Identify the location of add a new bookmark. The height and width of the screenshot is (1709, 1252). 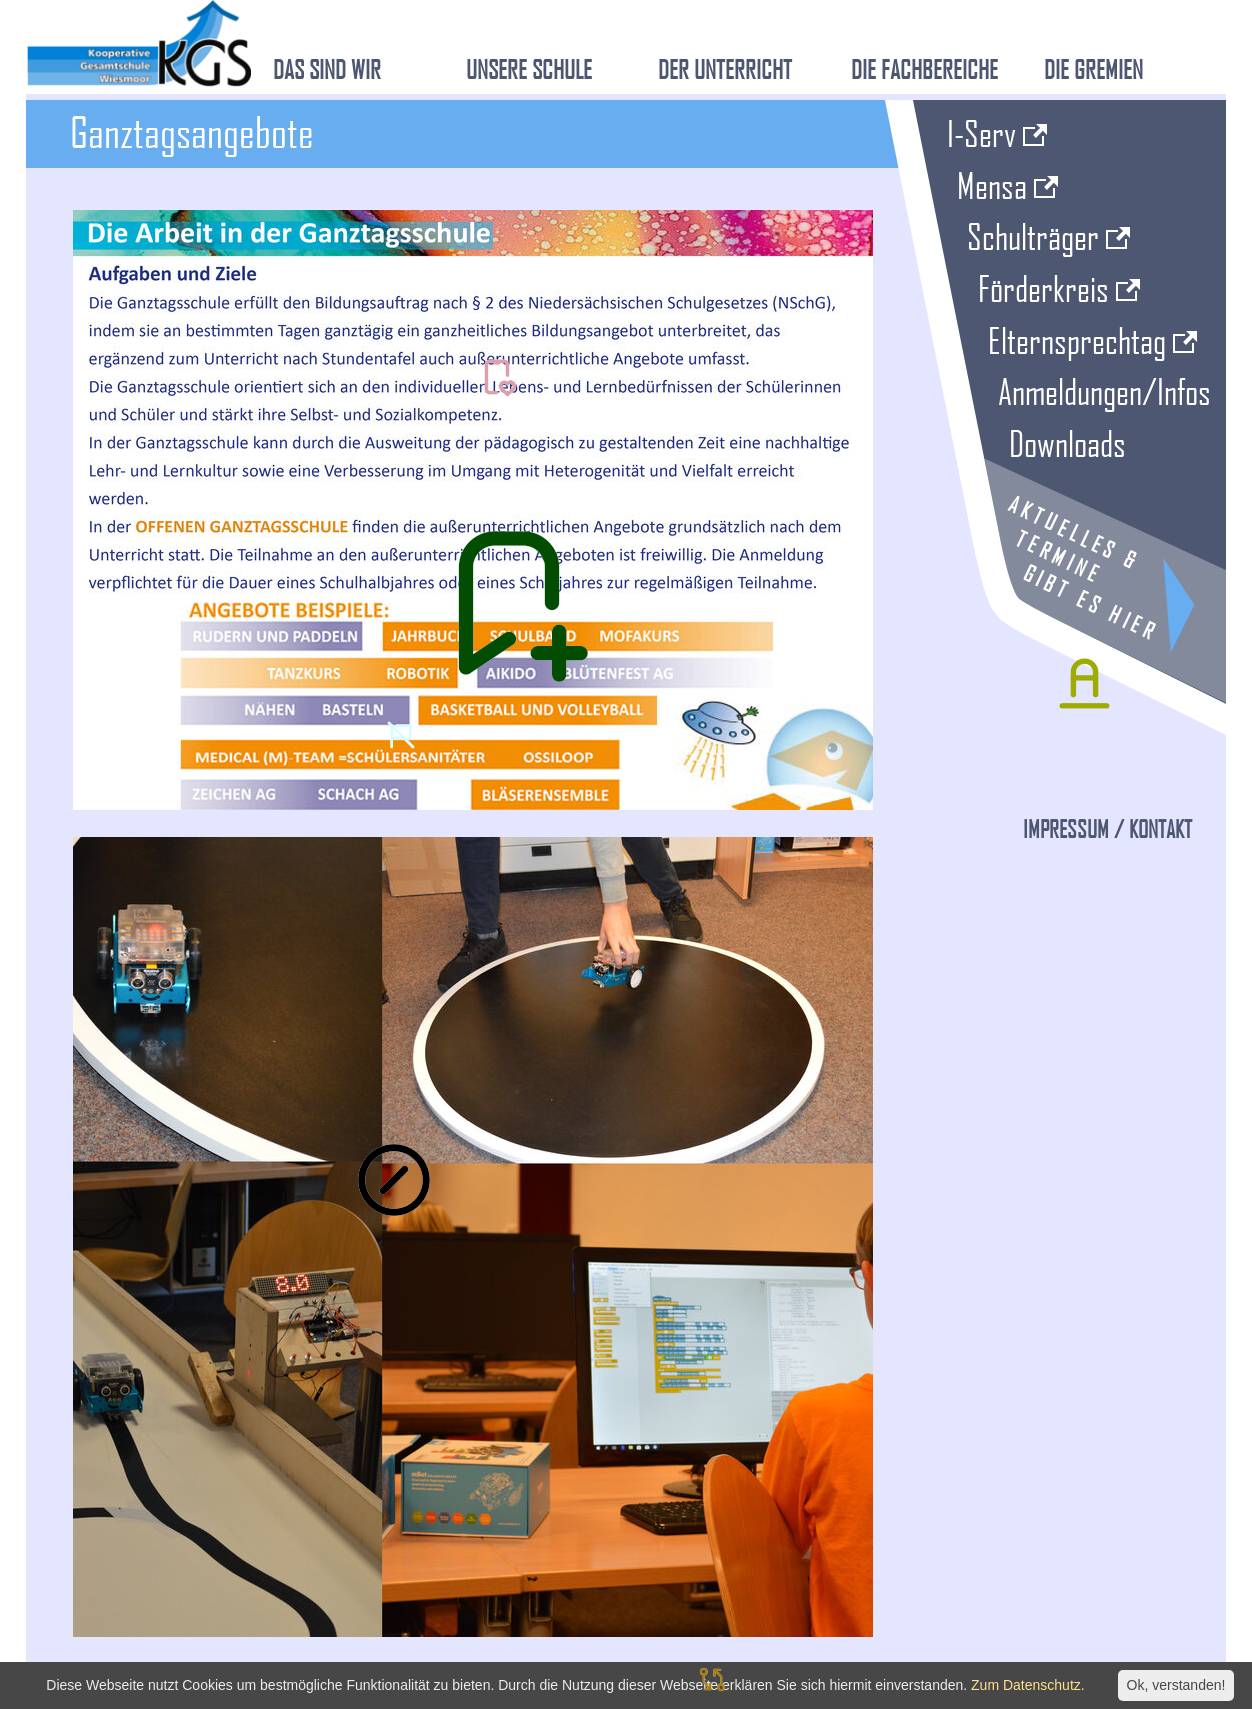
(509, 603).